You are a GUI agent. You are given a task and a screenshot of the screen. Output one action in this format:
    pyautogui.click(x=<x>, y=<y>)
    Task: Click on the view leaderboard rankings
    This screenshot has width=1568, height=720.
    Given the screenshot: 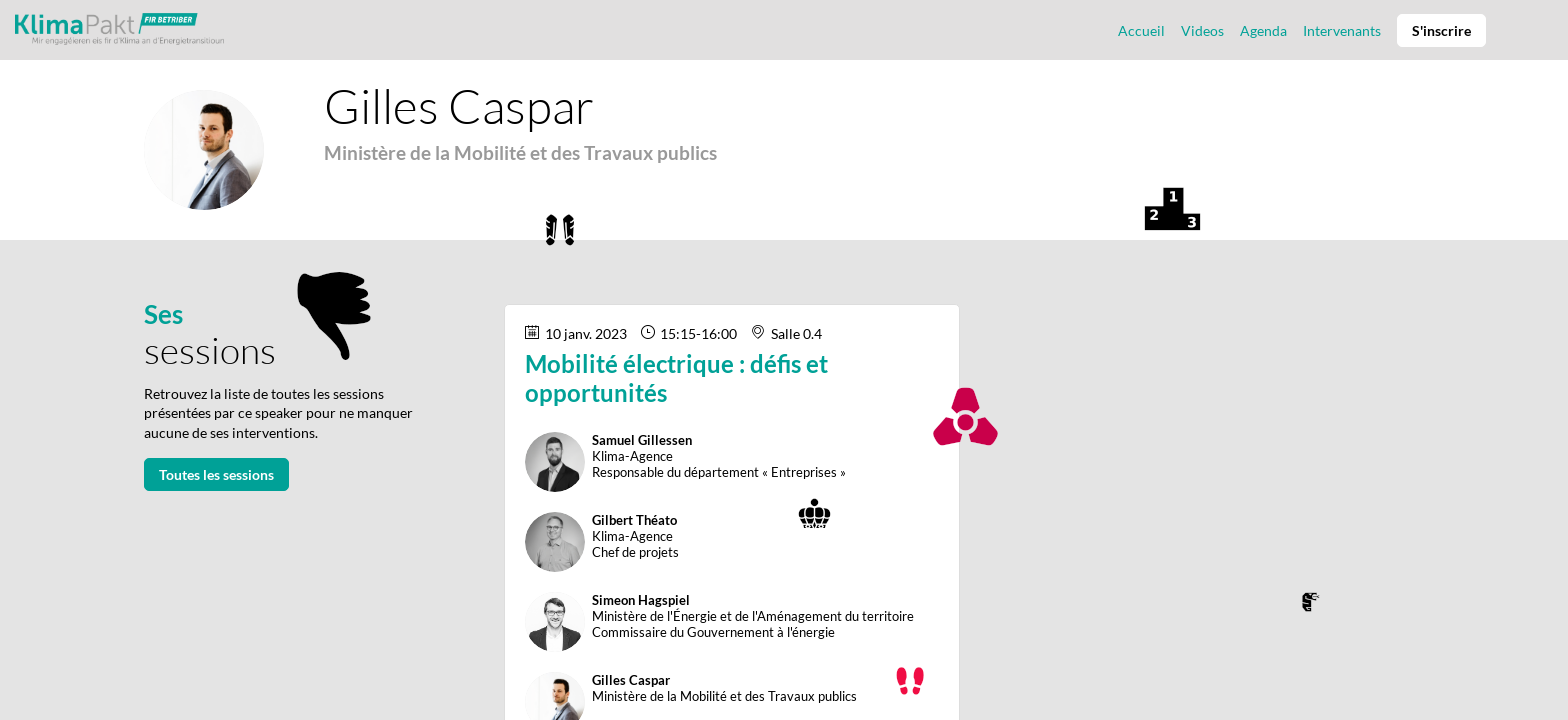 What is the action you would take?
    pyautogui.click(x=1172, y=202)
    